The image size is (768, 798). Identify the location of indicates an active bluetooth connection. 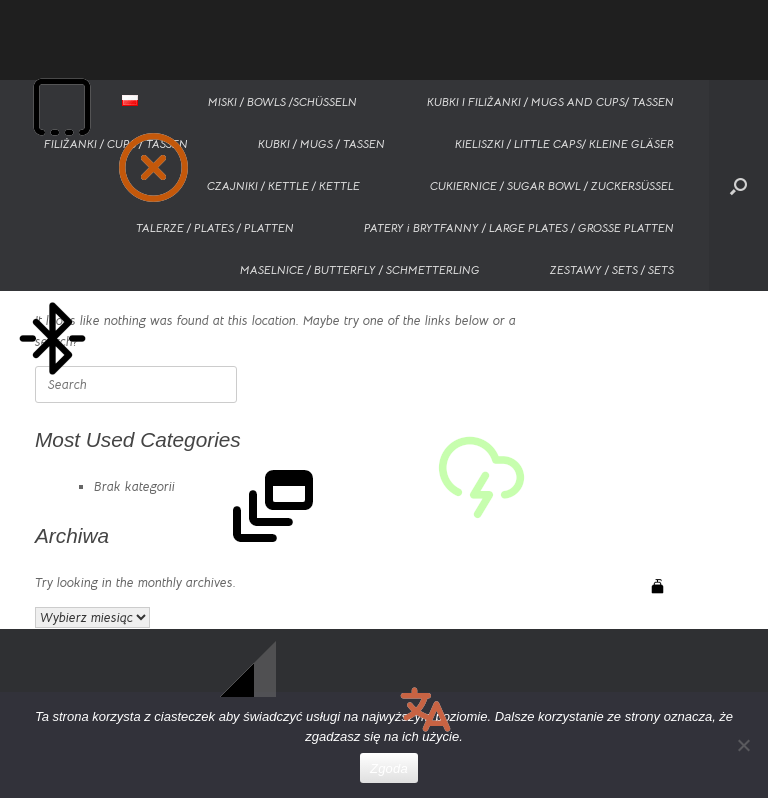
(52, 338).